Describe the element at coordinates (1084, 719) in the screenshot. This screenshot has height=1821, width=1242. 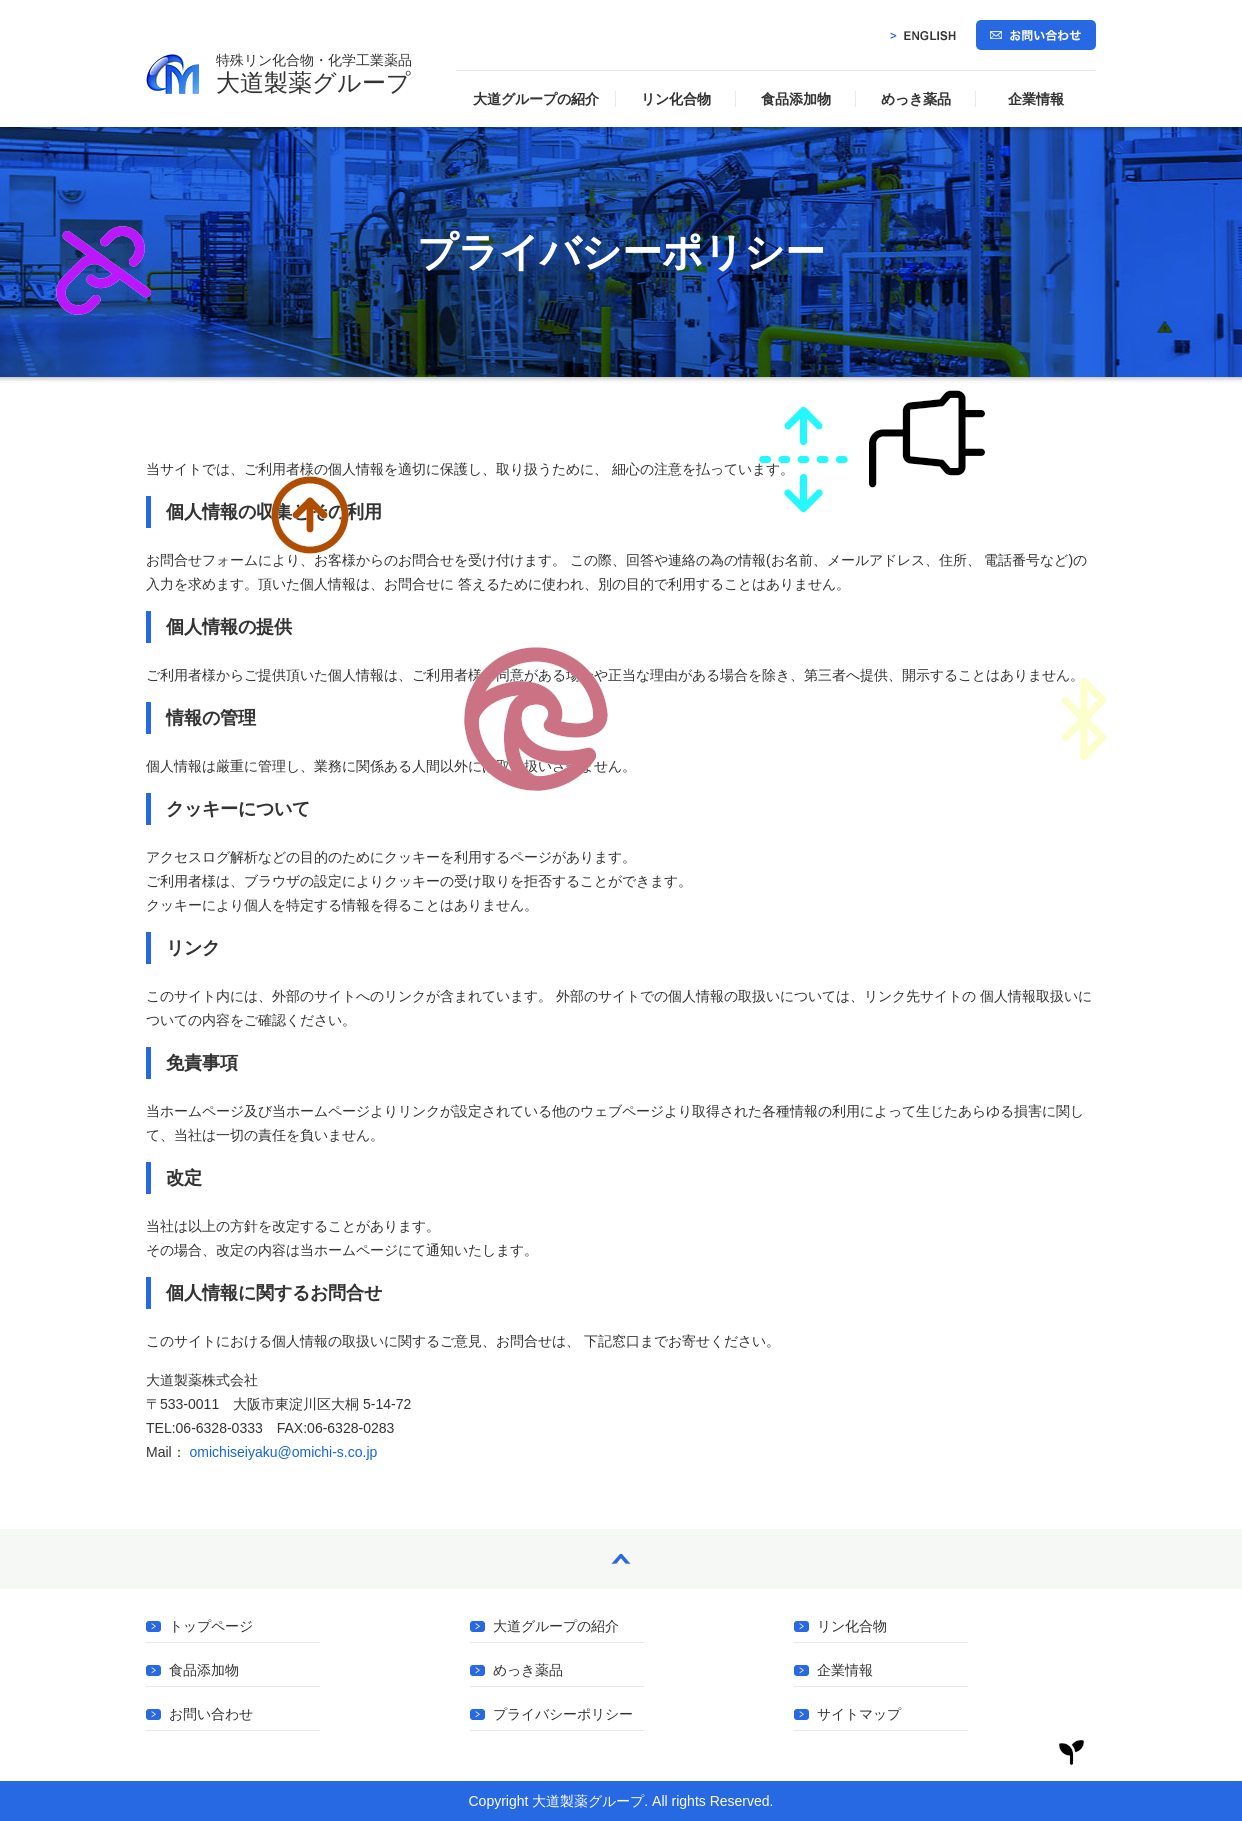
I see `toggle bluetooth connectivity on or off` at that location.